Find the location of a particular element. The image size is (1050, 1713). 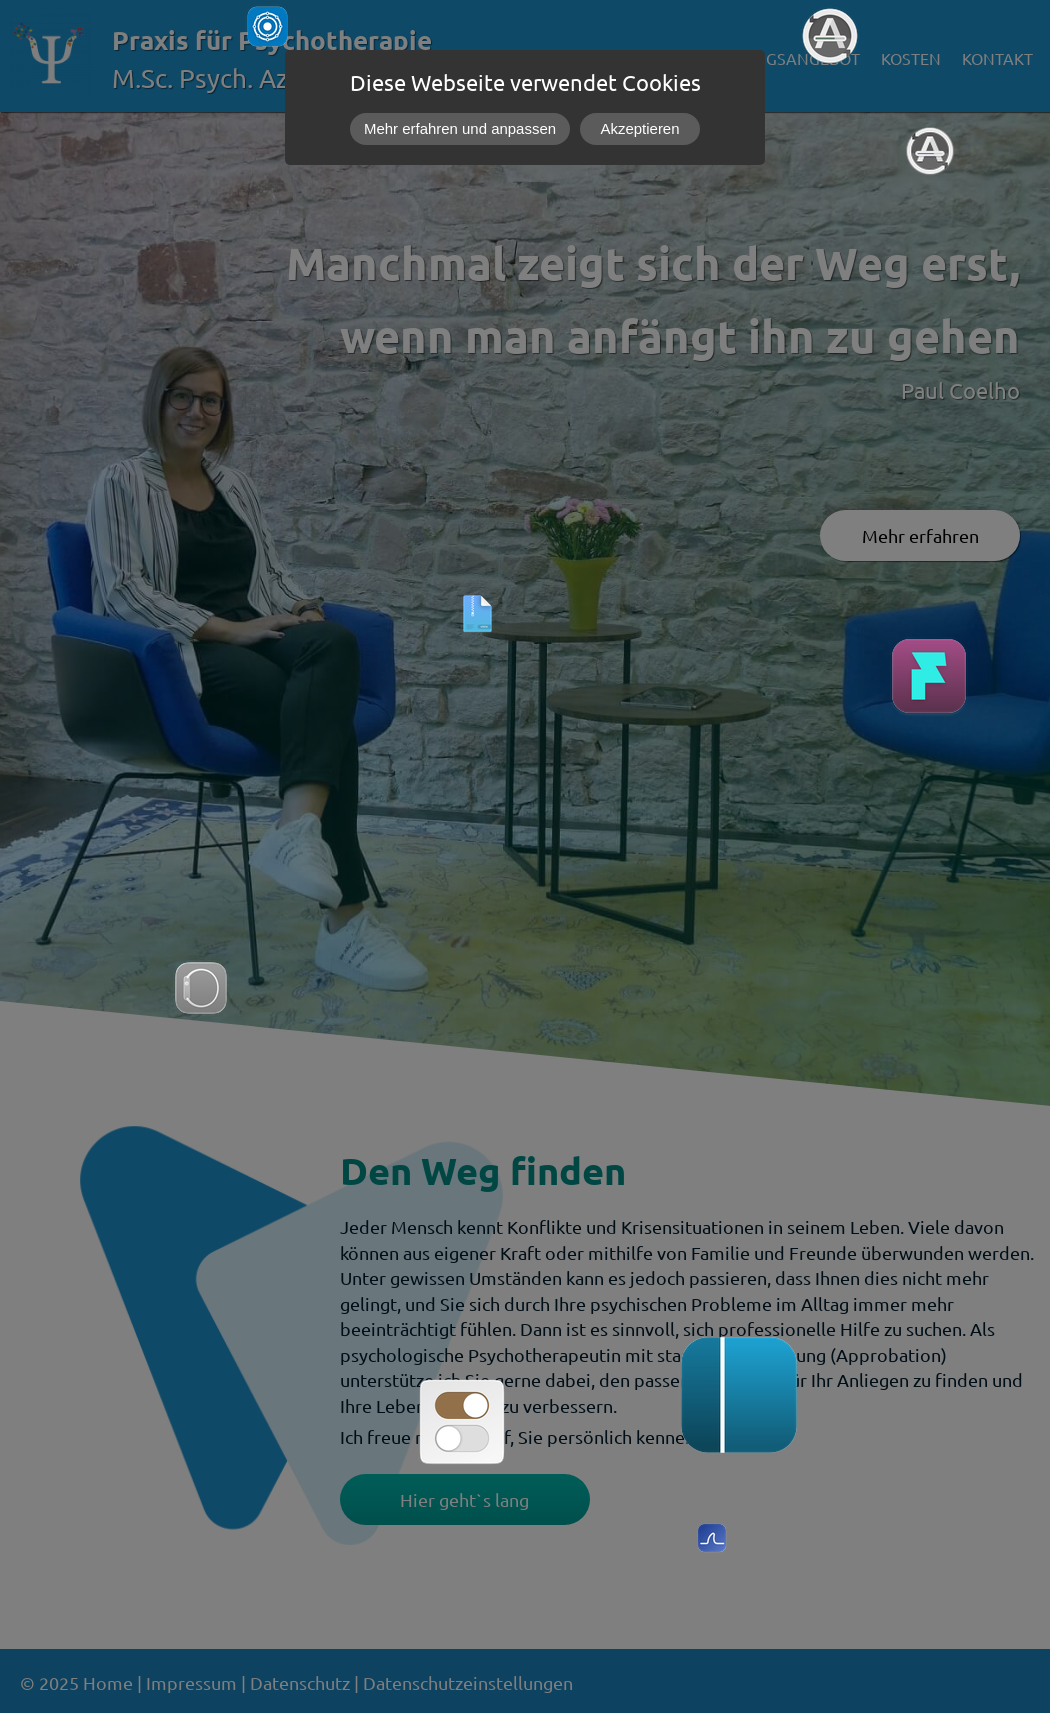

a VirtualBox virtual machine disk file is located at coordinates (477, 614).